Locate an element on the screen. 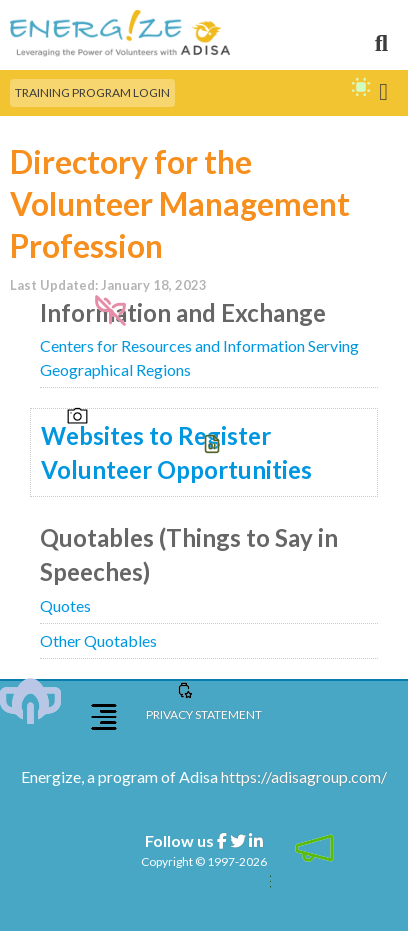 The image size is (408, 931). make an announcement or broadcast is located at coordinates (313, 847).